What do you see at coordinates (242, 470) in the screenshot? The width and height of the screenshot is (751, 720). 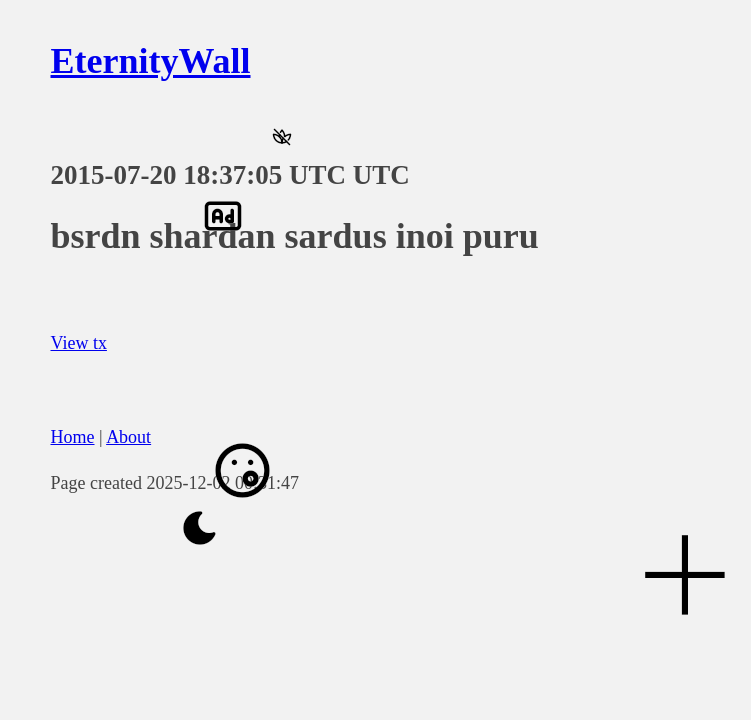 I see `indicates singing or karaoke mode` at bounding box center [242, 470].